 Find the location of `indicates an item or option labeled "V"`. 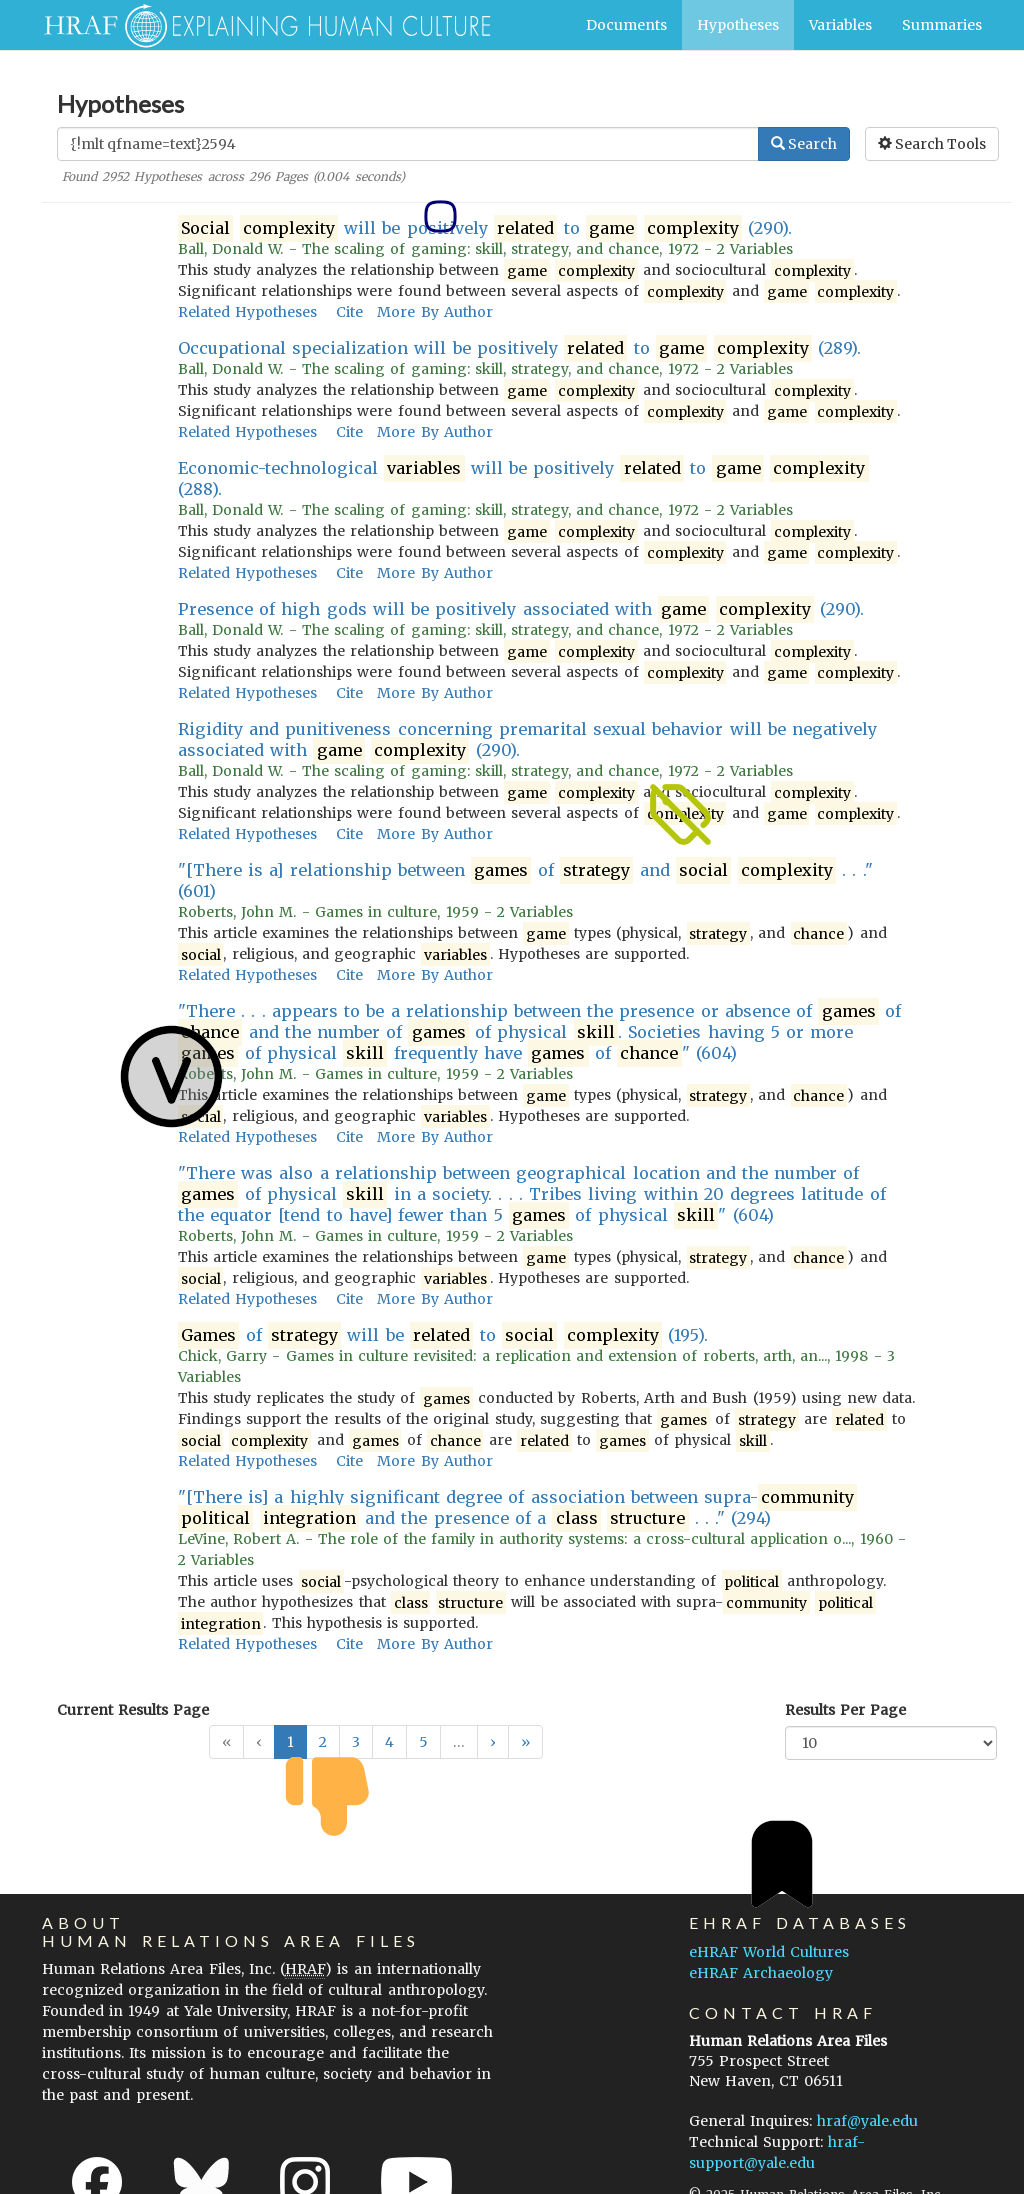

indicates an item or option labeled "V" is located at coordinates (171, 1076).